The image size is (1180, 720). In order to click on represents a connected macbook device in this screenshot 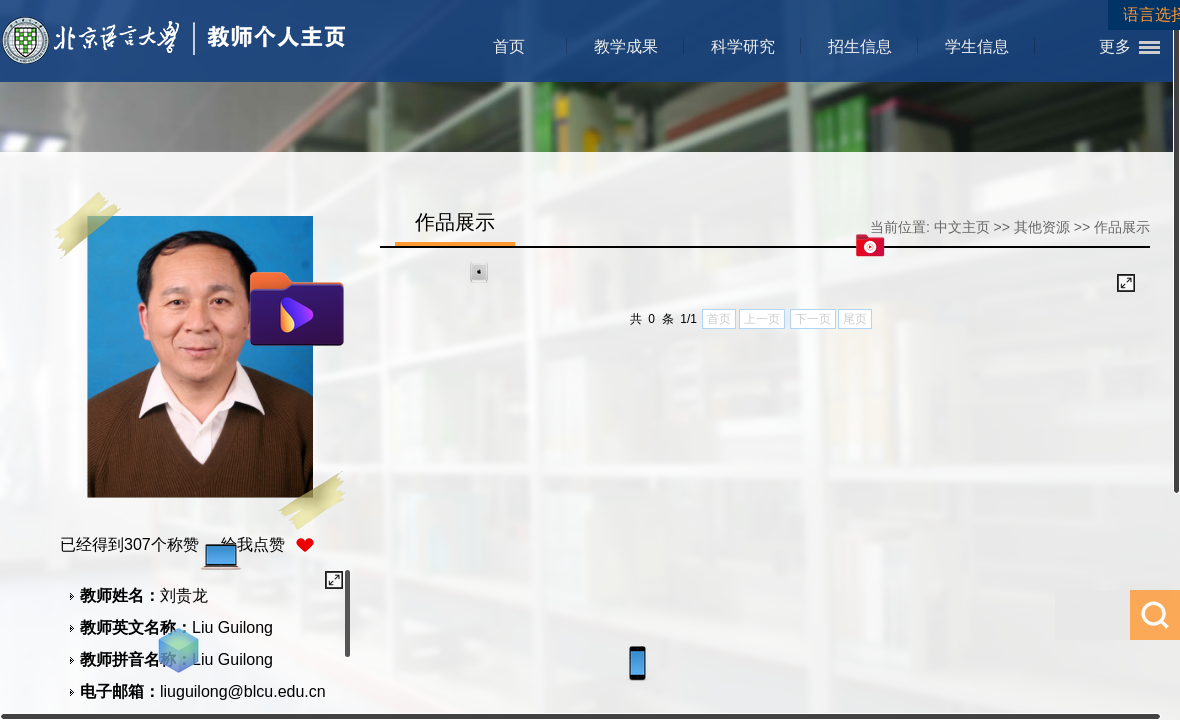, I will do `click(221, 553)`.